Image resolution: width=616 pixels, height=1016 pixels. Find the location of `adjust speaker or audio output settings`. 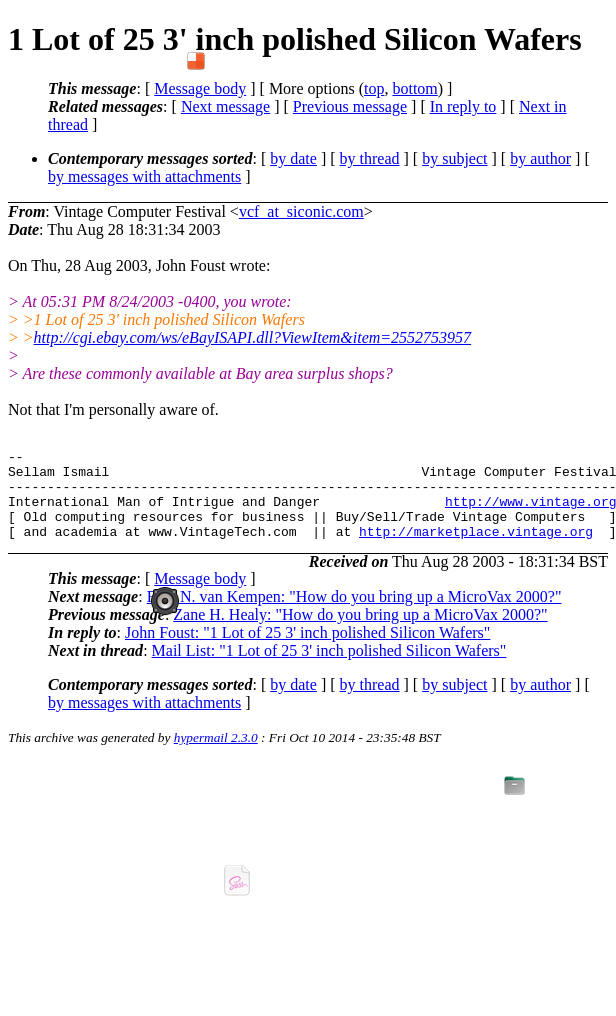

adjust speaker or audio output settings is located at coordinates (165, 601).